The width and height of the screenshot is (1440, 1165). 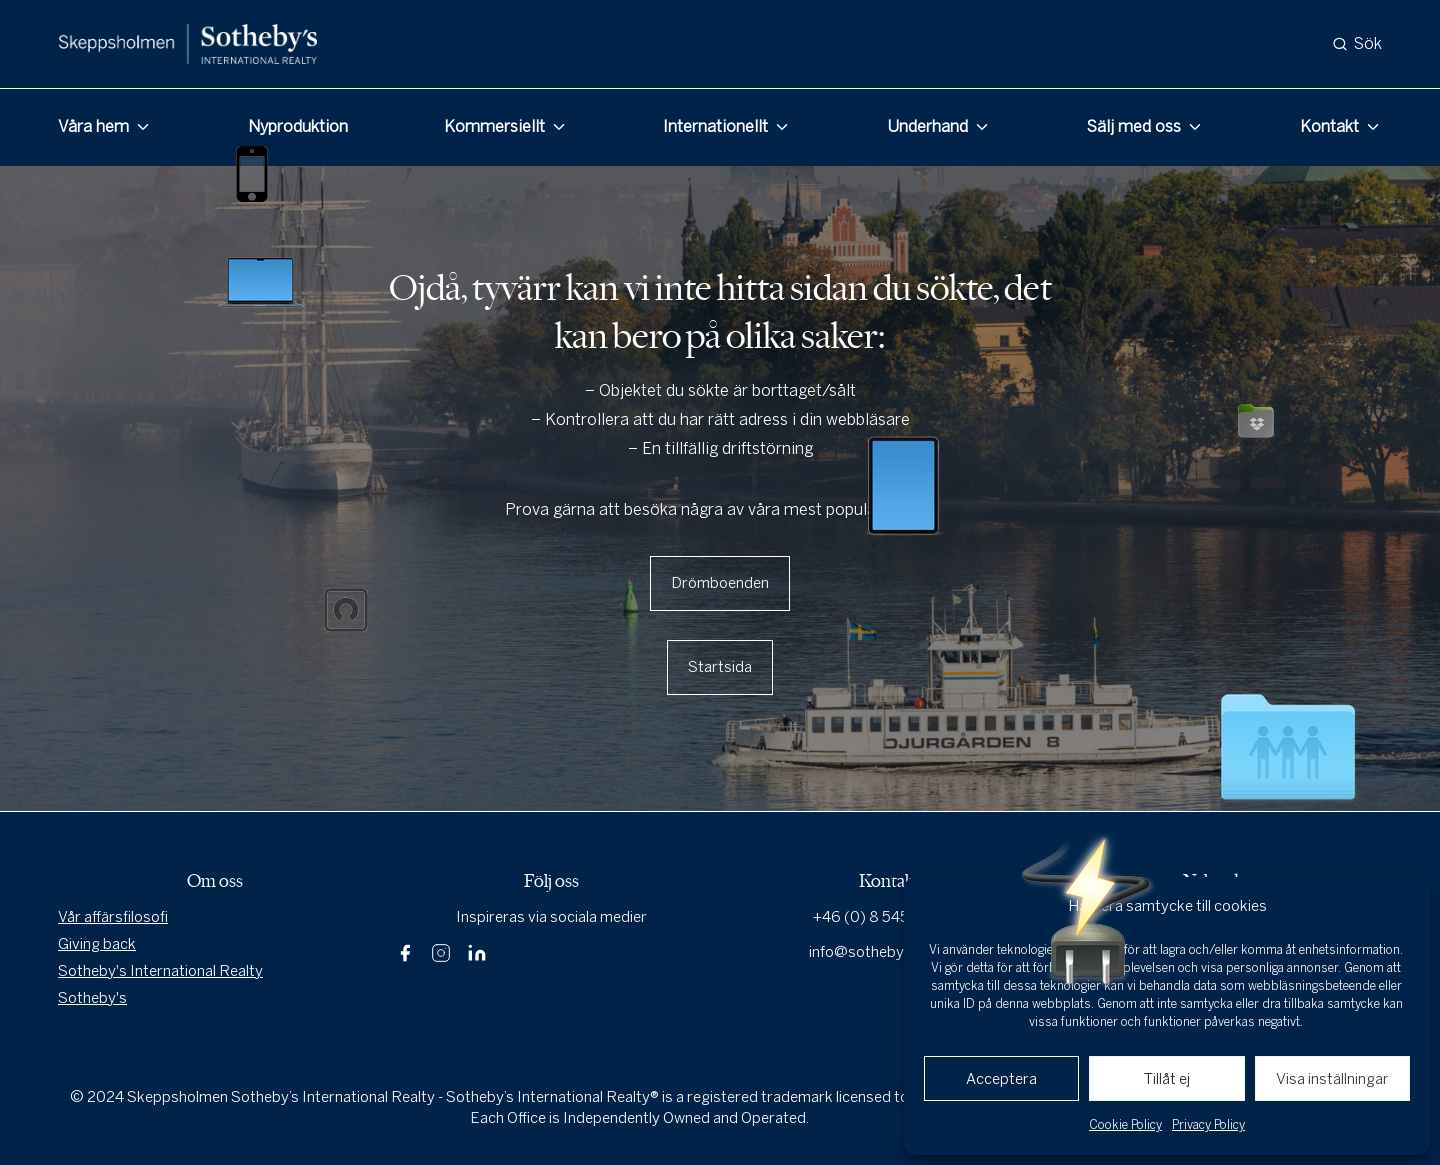 I want to click on open your dropbox synced folder, so click(x=1256, y=421).